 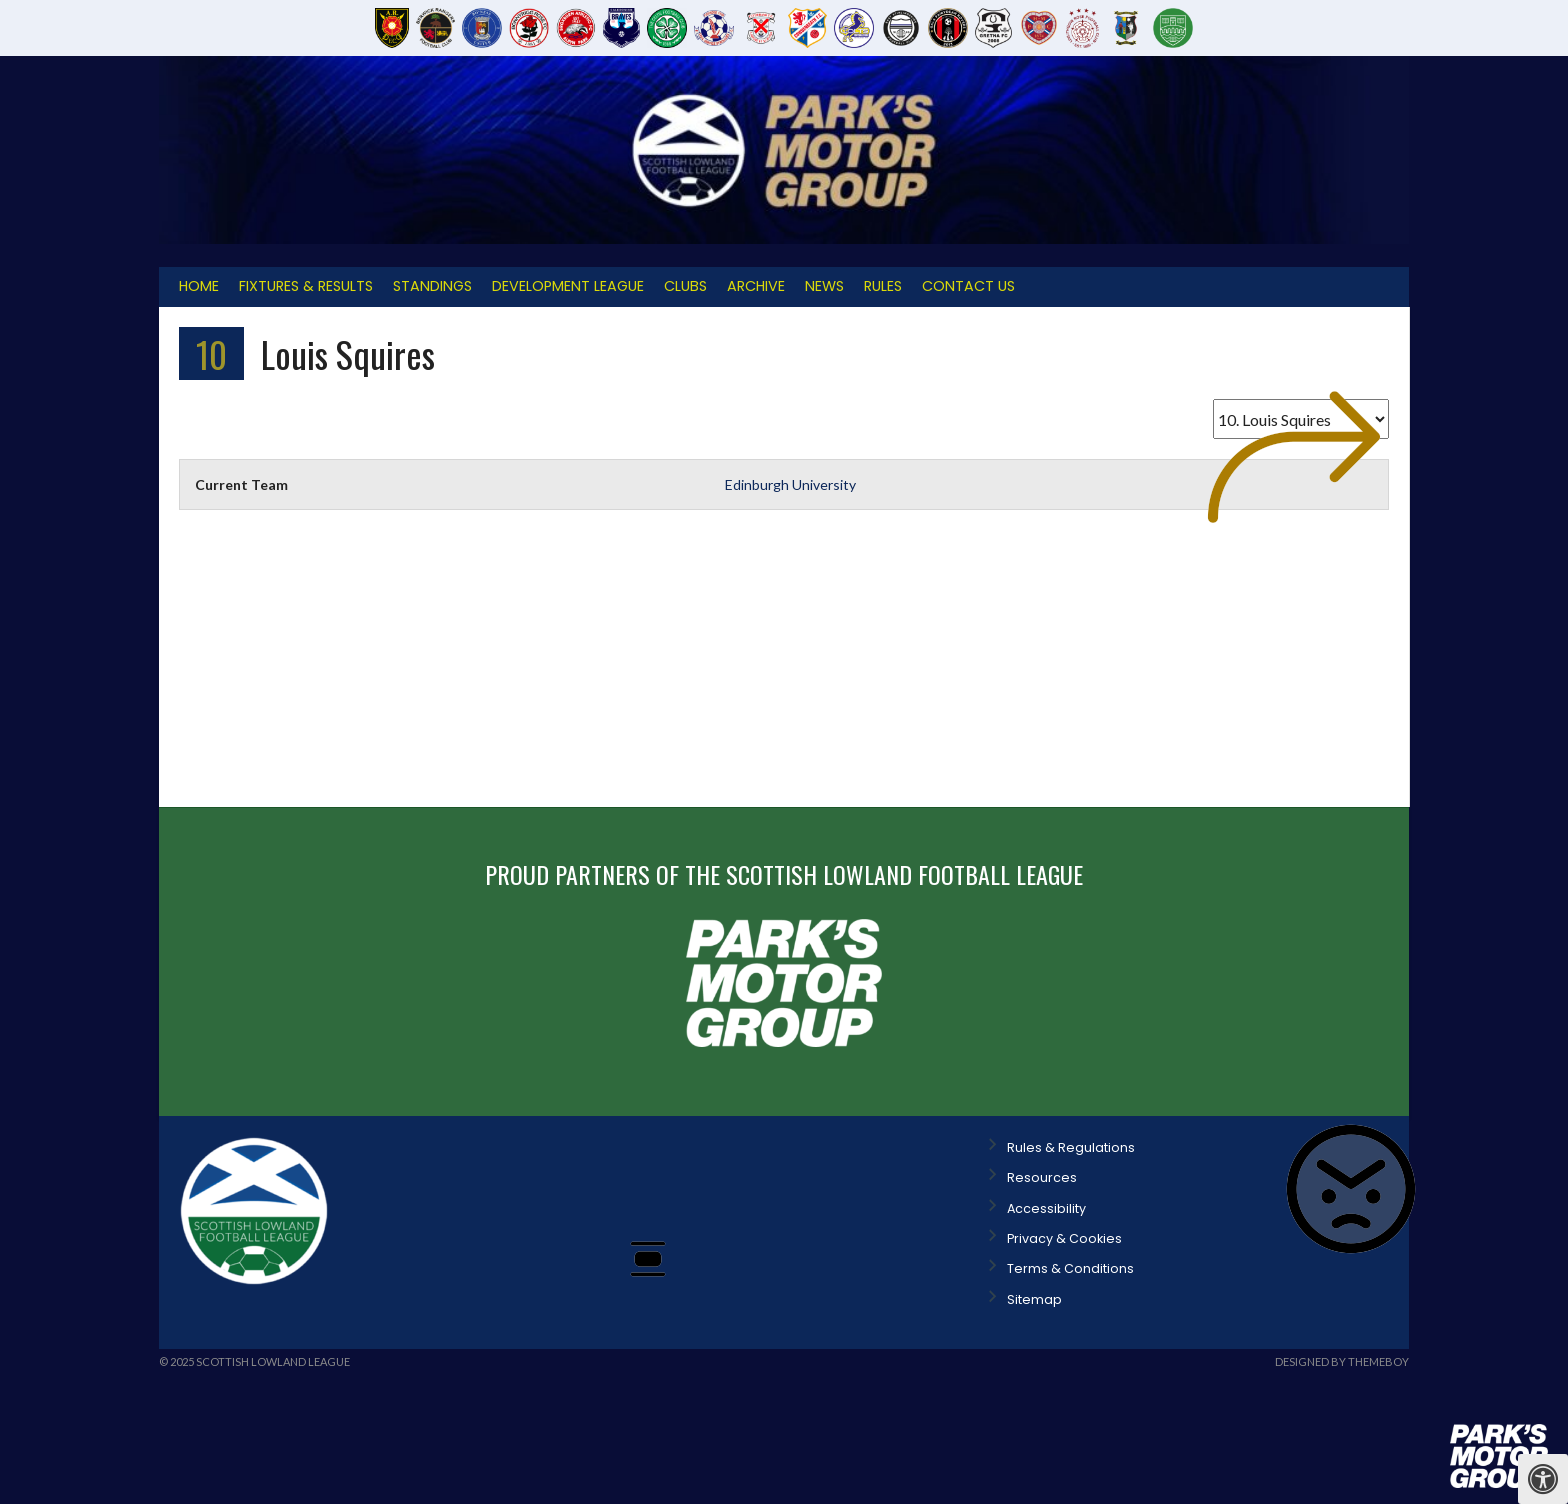 I want to click on distribute layers horizontally with equal spacing, so click(x=648, y=1259).